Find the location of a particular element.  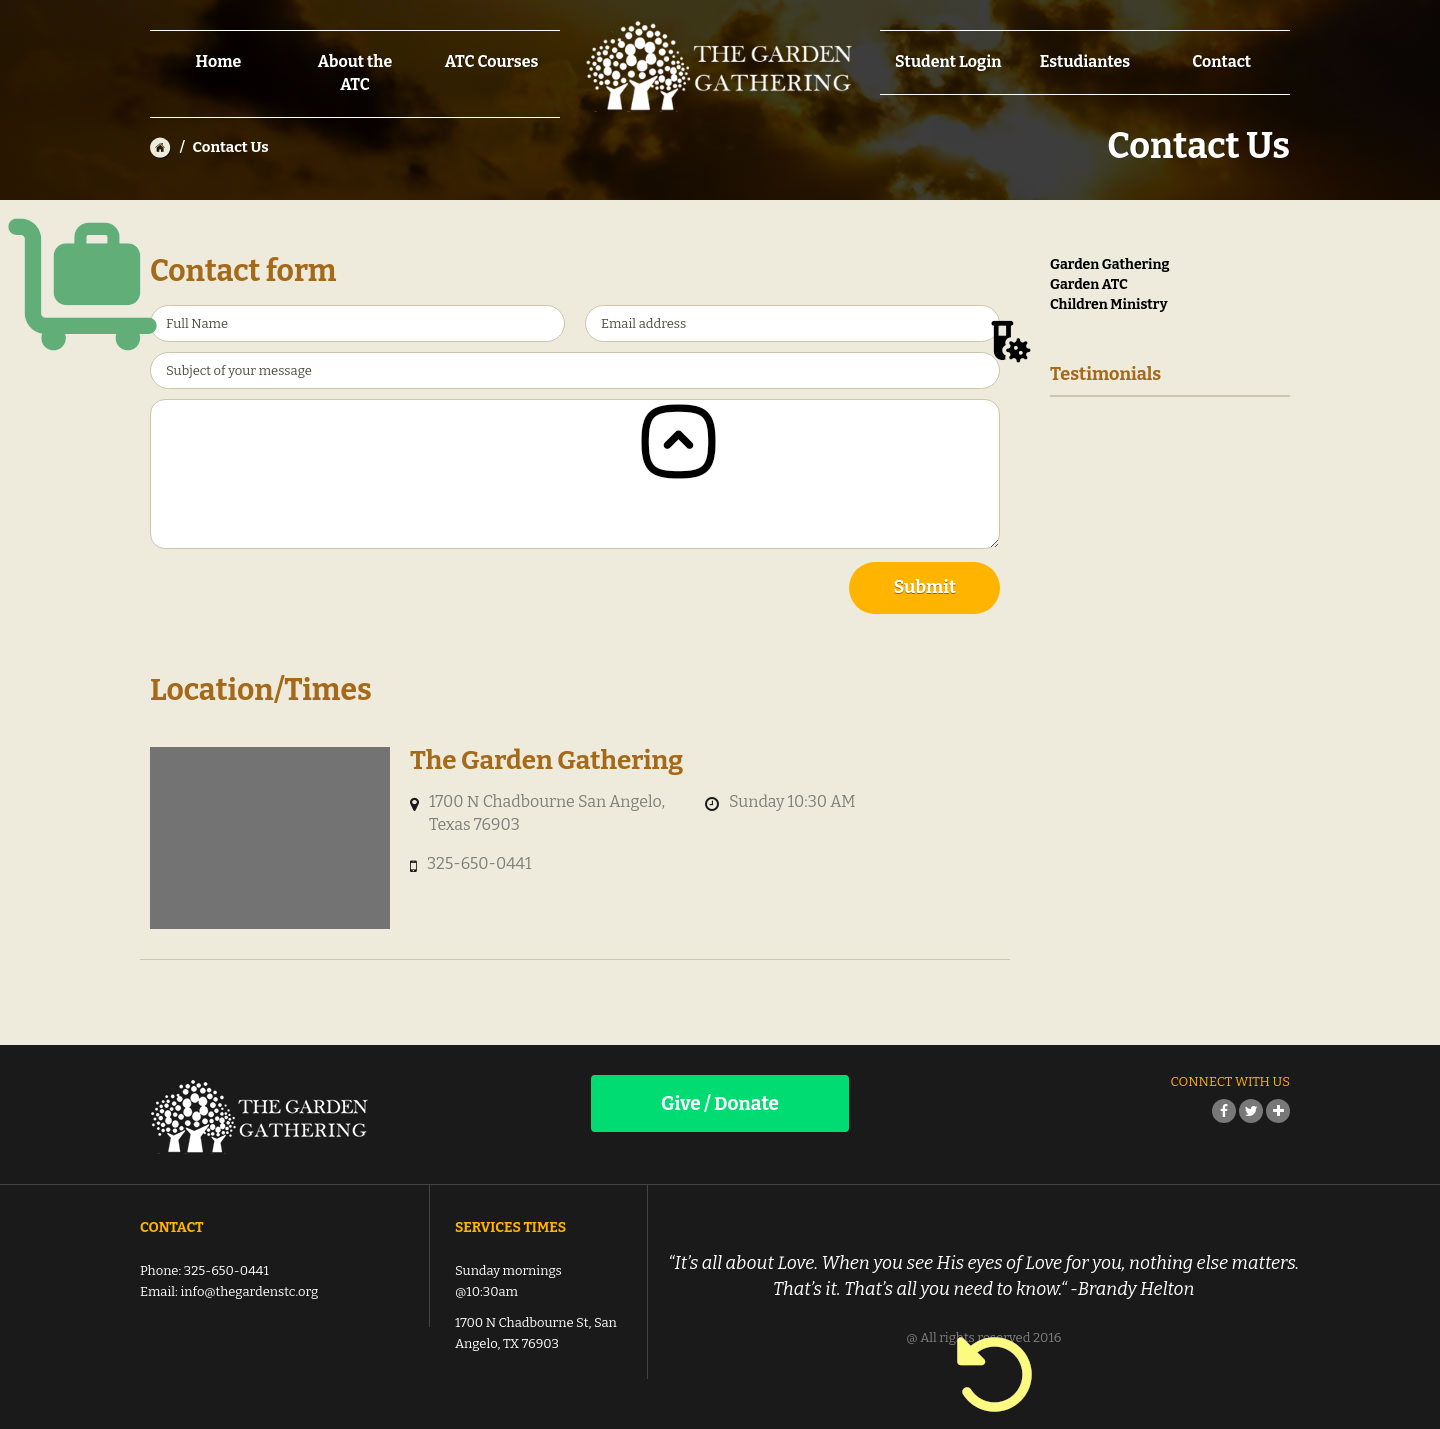

luggage cart or baggage trolley is located at coordinates (82, 284).